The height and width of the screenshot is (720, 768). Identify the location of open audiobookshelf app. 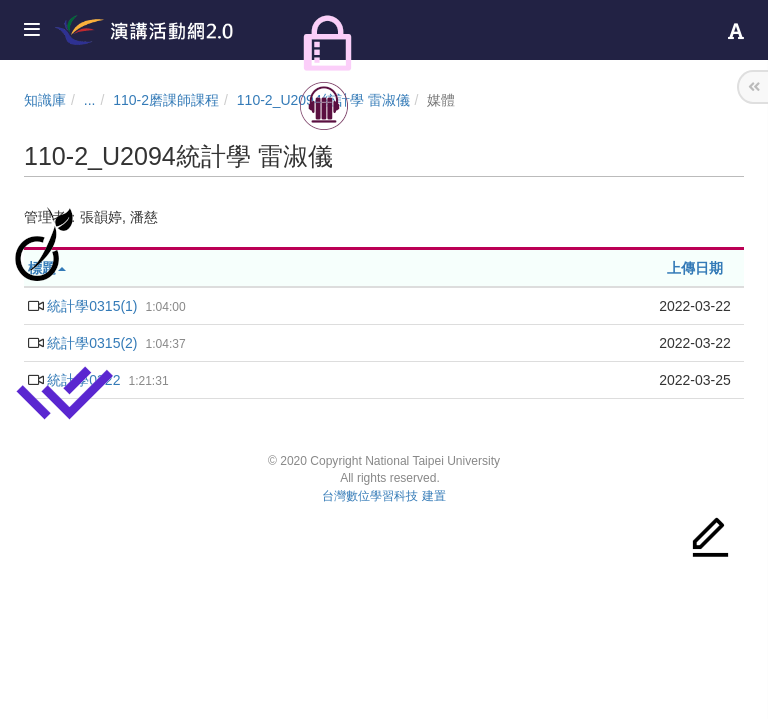
(324, 106).